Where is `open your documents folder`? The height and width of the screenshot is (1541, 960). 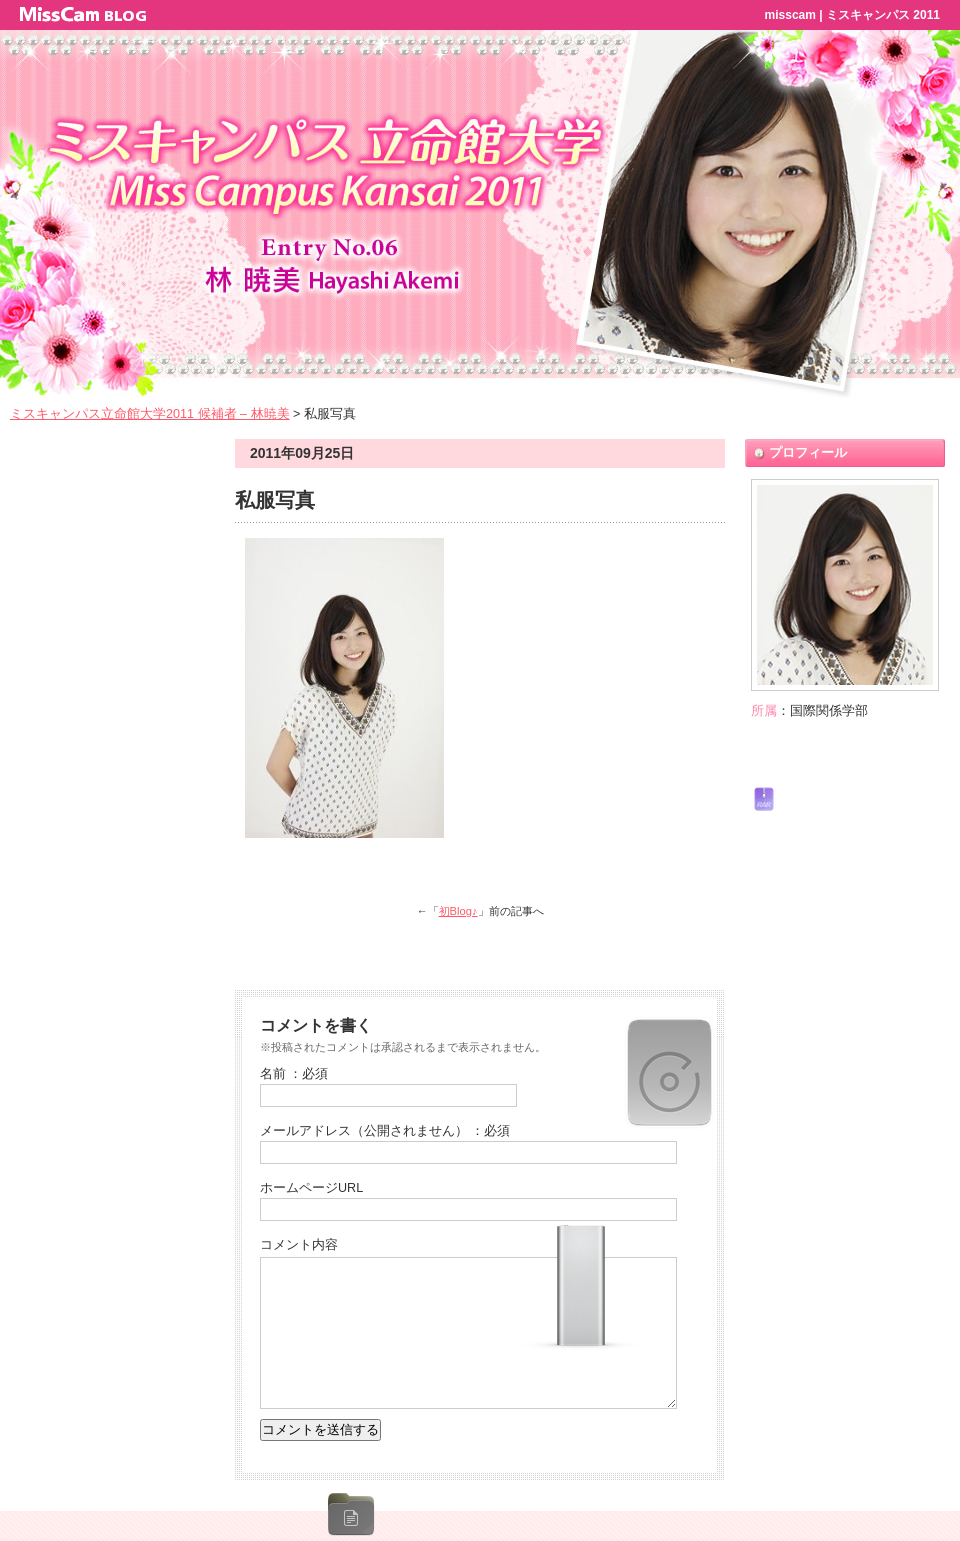 open your documents folder is located at coordinates (351, 1514).